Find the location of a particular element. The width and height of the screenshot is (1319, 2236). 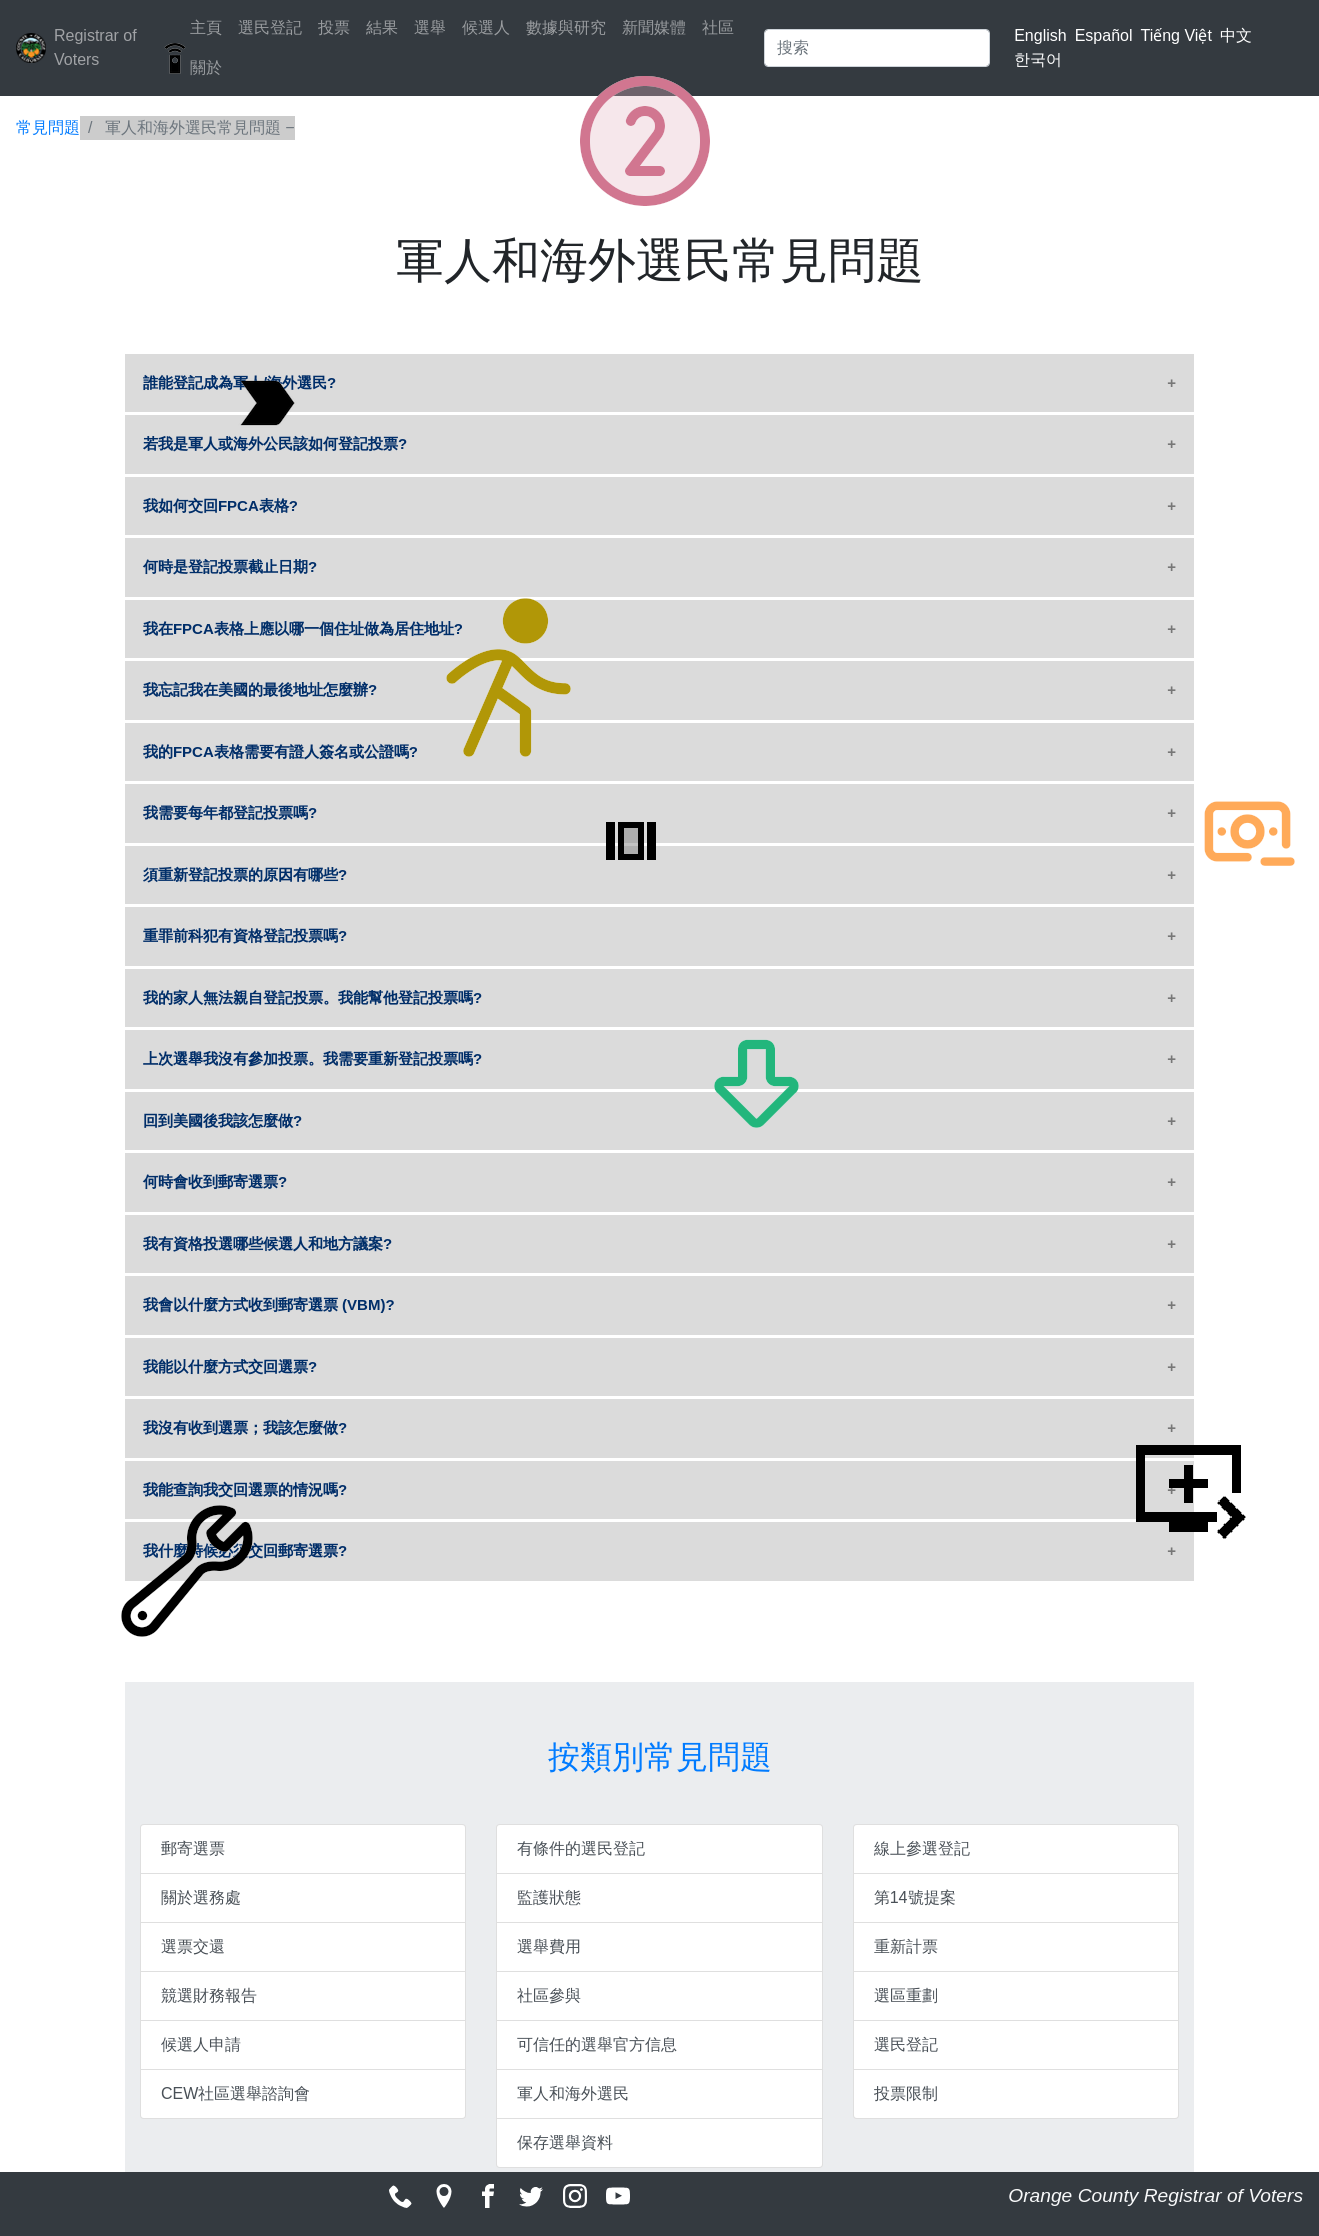

access remote control settings is located at coordinates (175, 59).